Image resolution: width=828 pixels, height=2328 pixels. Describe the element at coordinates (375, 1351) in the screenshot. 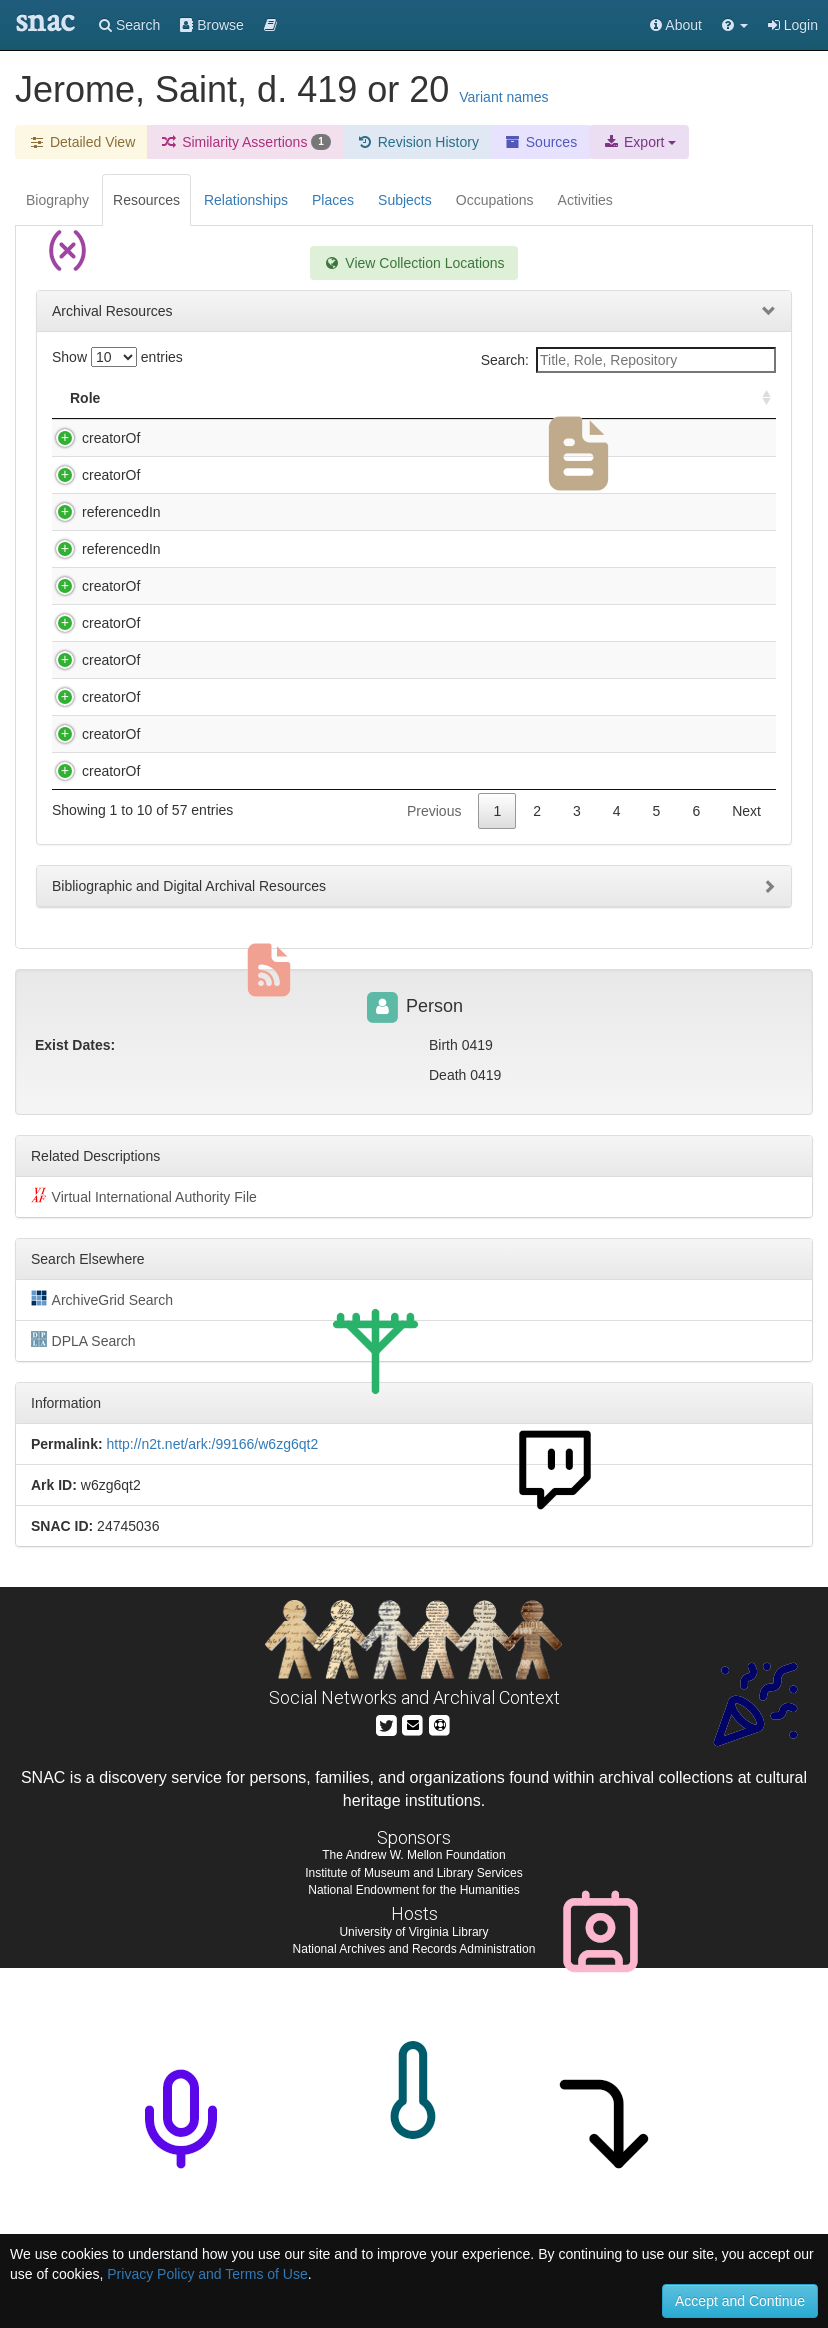

I see `indicates electrical or power utilities` at that location.